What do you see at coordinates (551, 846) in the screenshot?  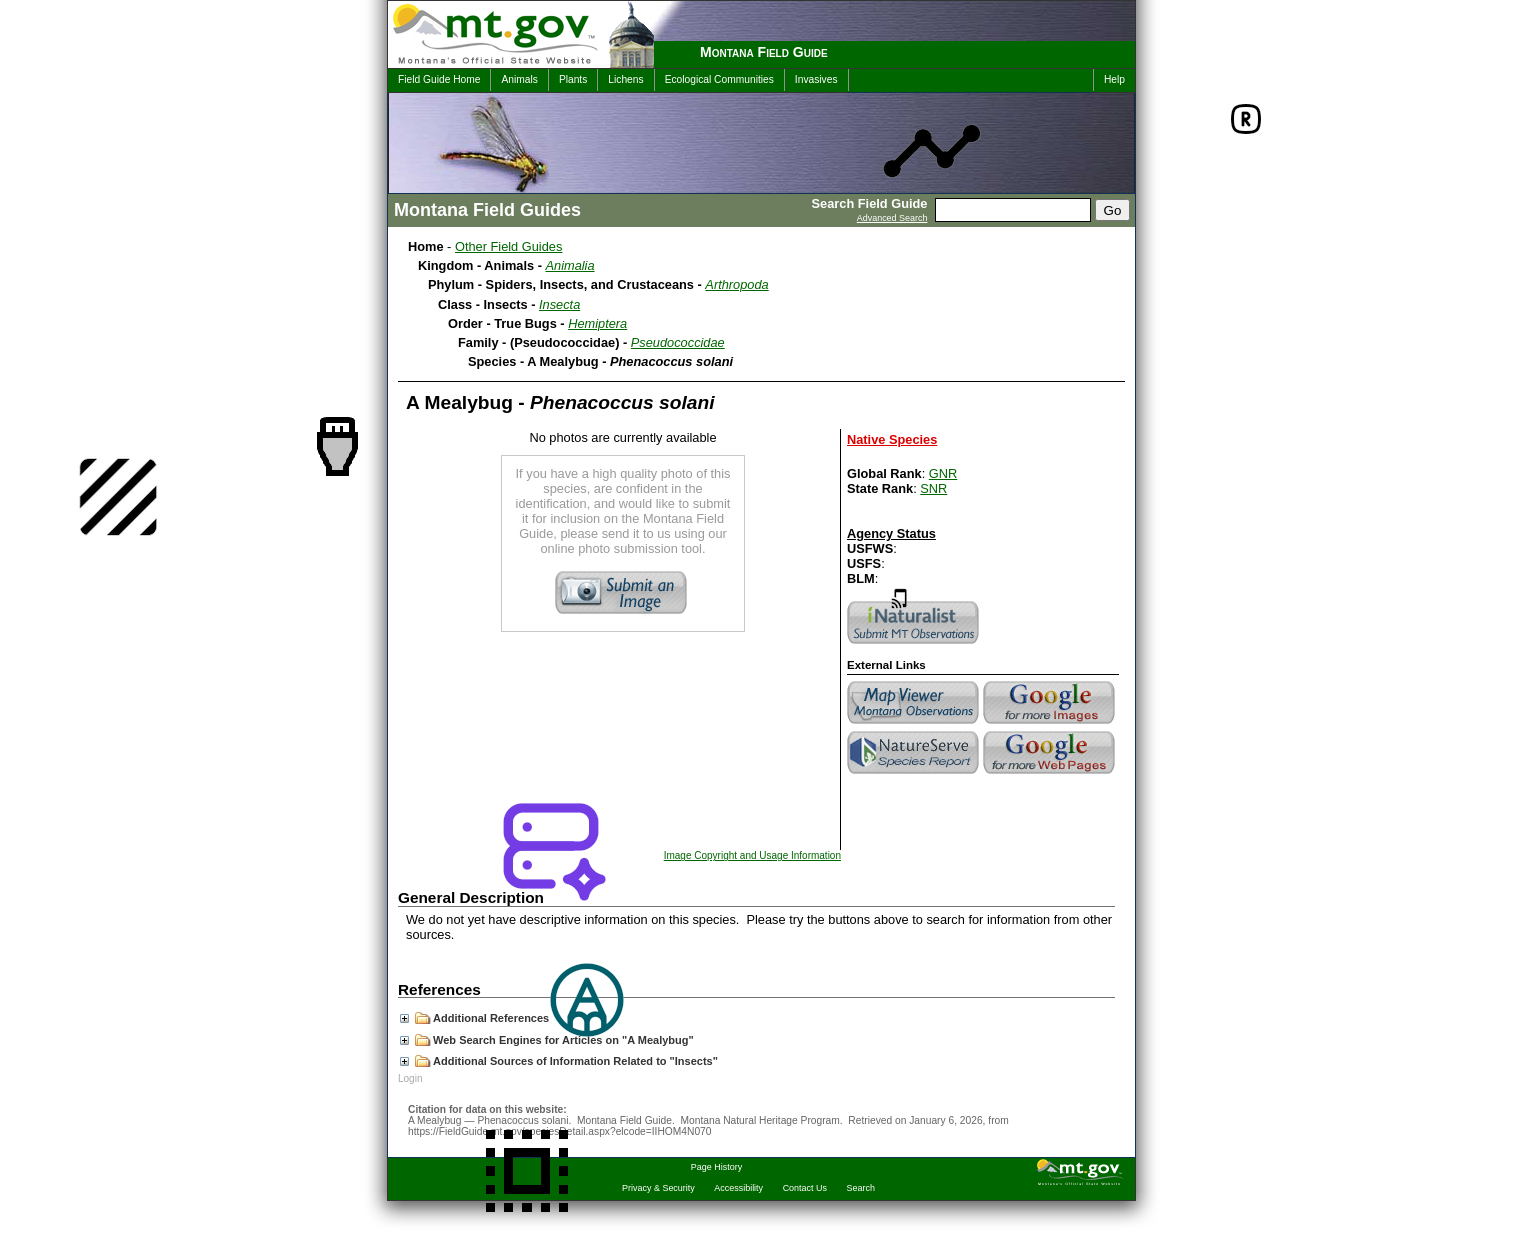 I see `access AI-powered server features` at bounding box center [551, 846].